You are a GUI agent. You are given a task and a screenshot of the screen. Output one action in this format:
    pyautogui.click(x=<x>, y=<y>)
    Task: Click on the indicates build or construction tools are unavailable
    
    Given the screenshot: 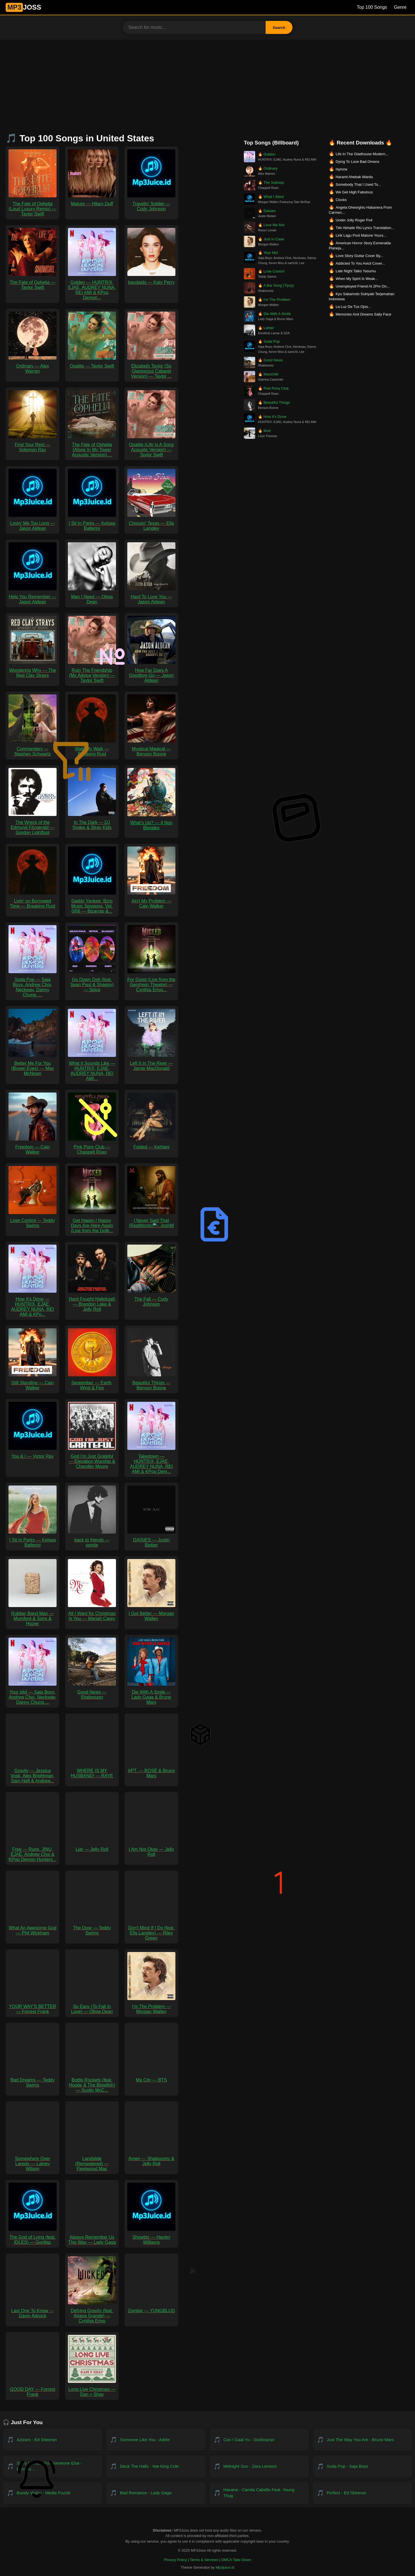 What is the action you would take?
    pyautogui.click(x=192, y=2271)
    